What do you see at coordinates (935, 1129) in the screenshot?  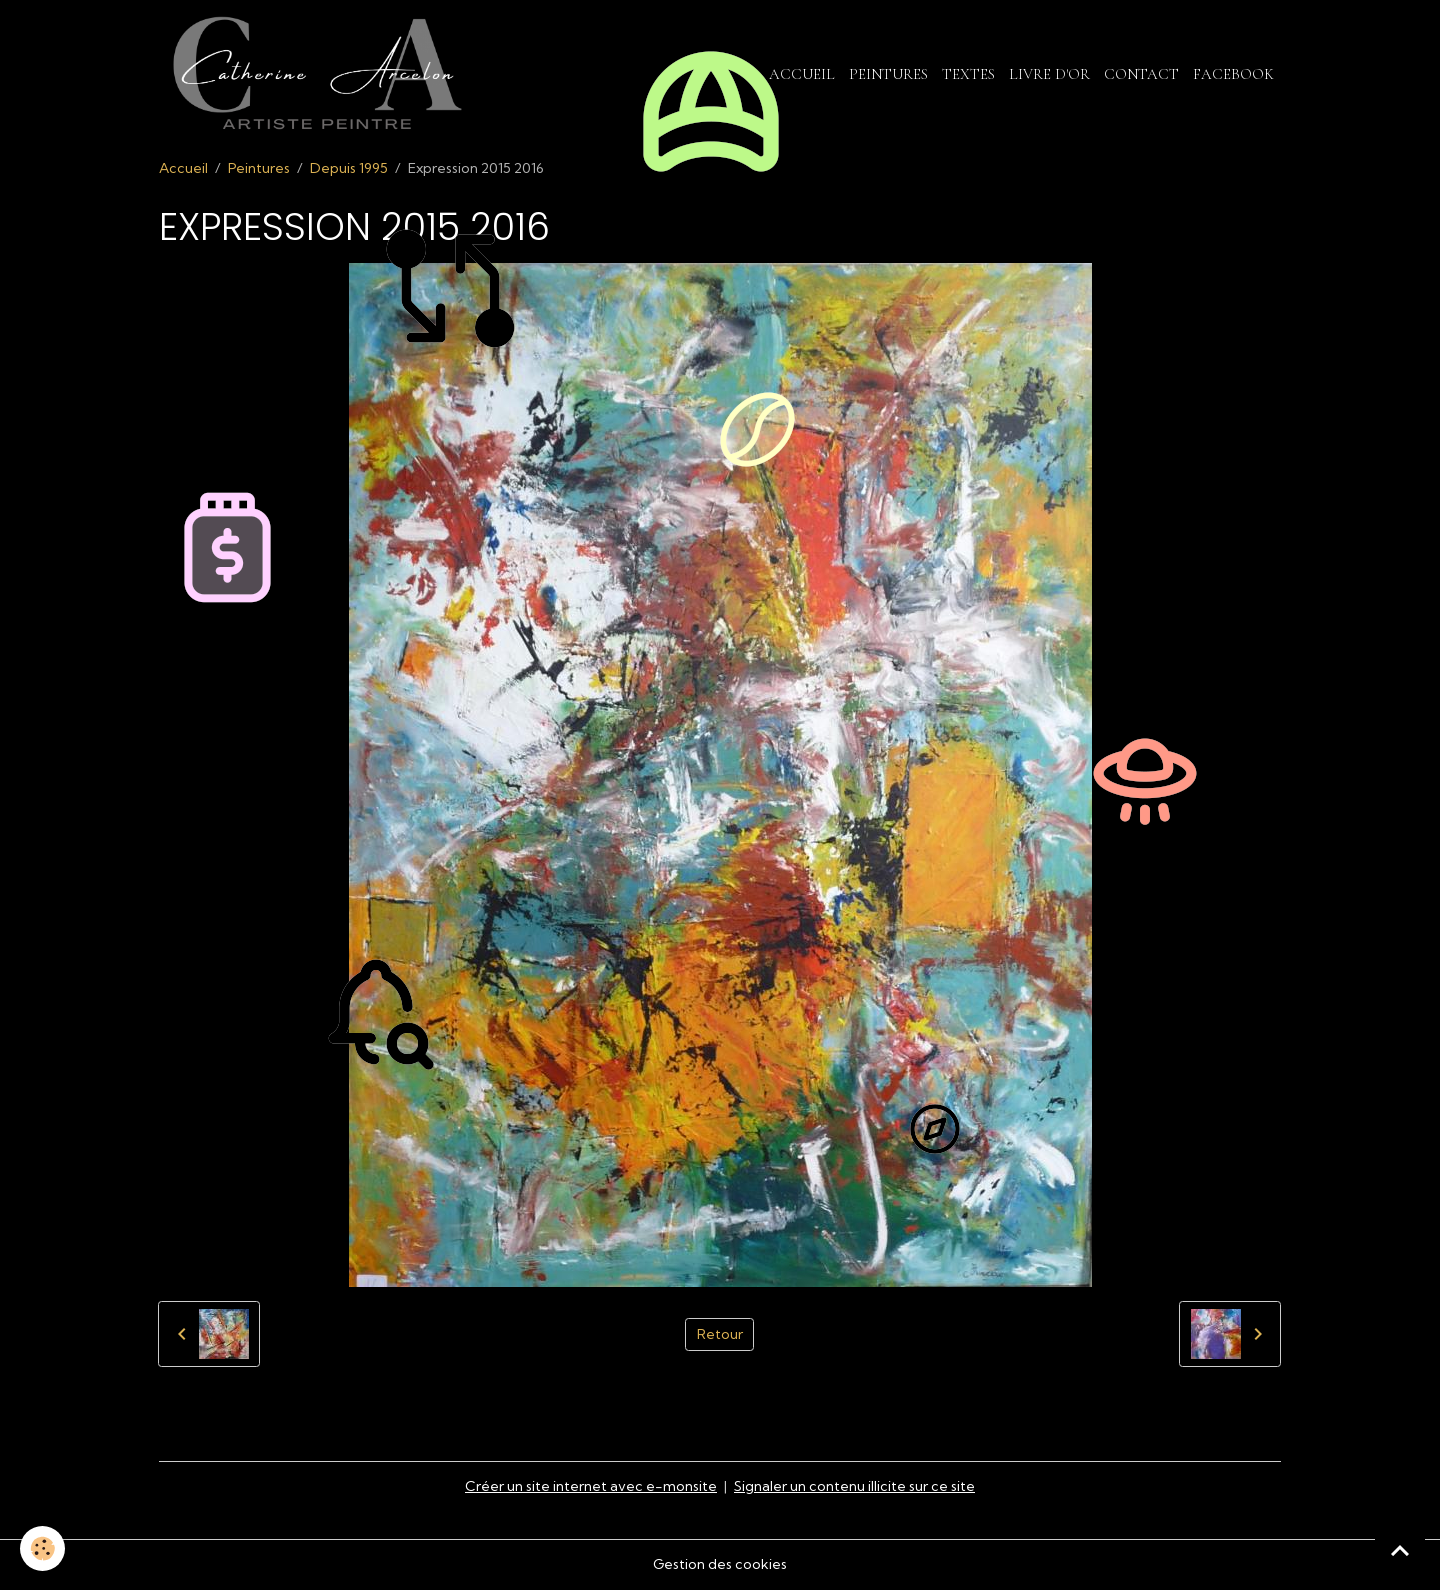 I see `access navigation or directional features` at bounding box center [935, 1129].